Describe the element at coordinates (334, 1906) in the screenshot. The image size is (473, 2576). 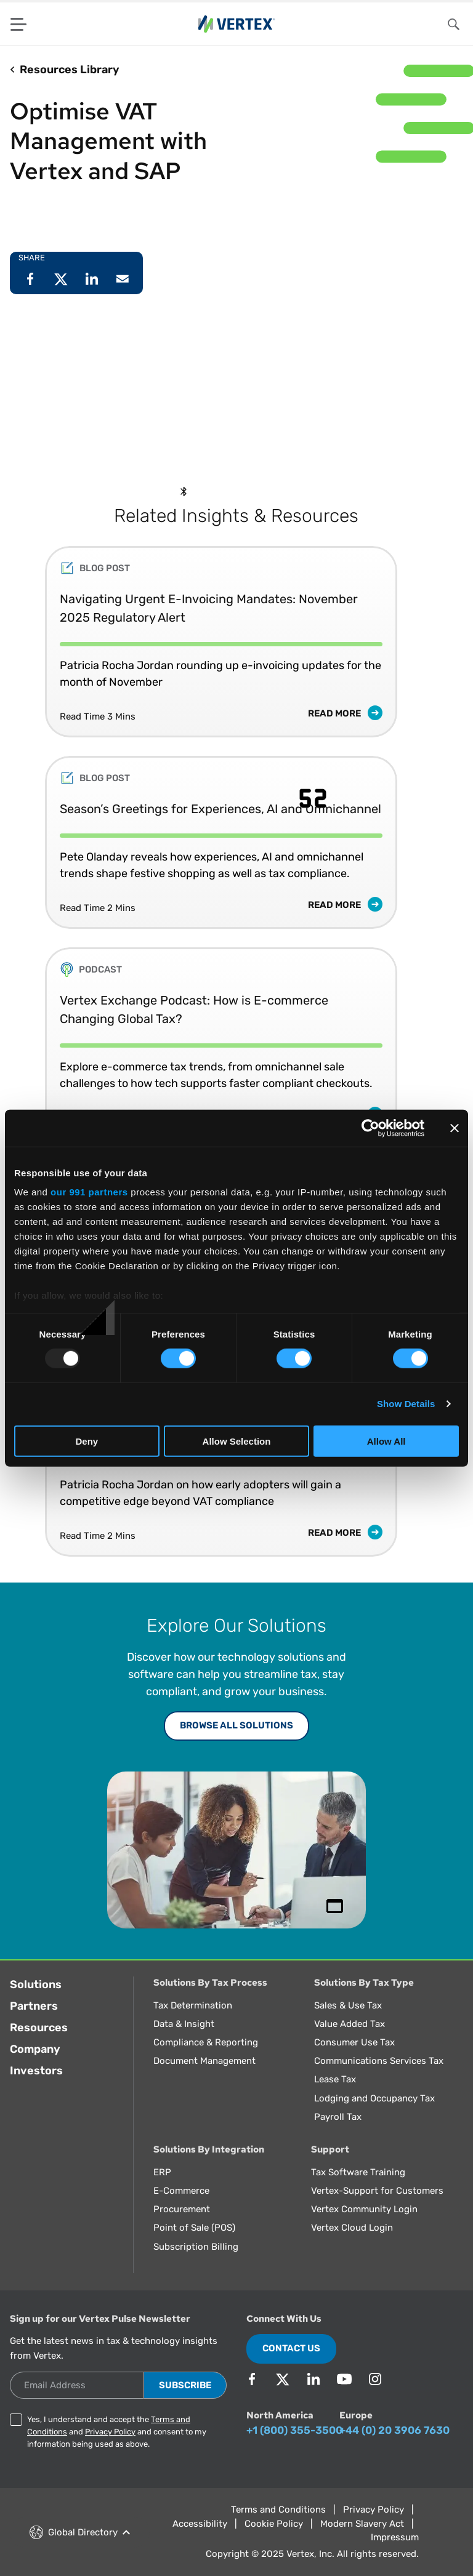
I see `open a web browser or webpage` at that location.